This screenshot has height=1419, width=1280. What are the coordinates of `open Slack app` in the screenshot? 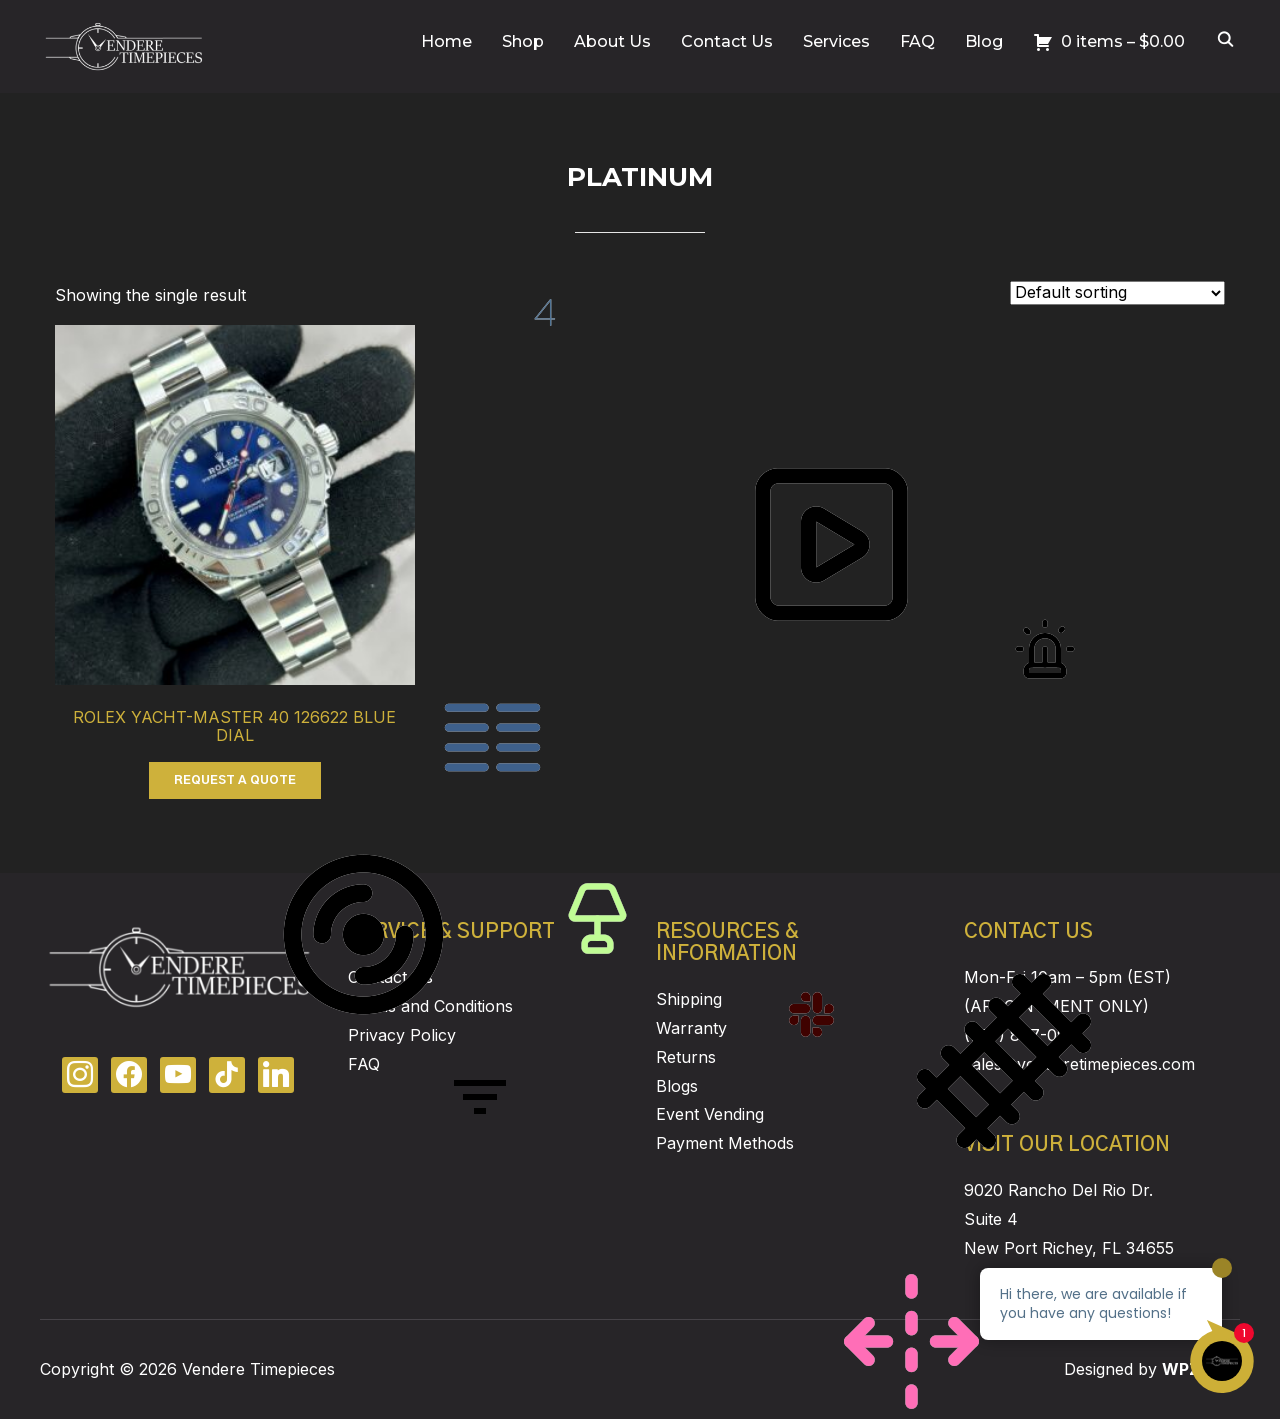 It's located at (811, 1014).